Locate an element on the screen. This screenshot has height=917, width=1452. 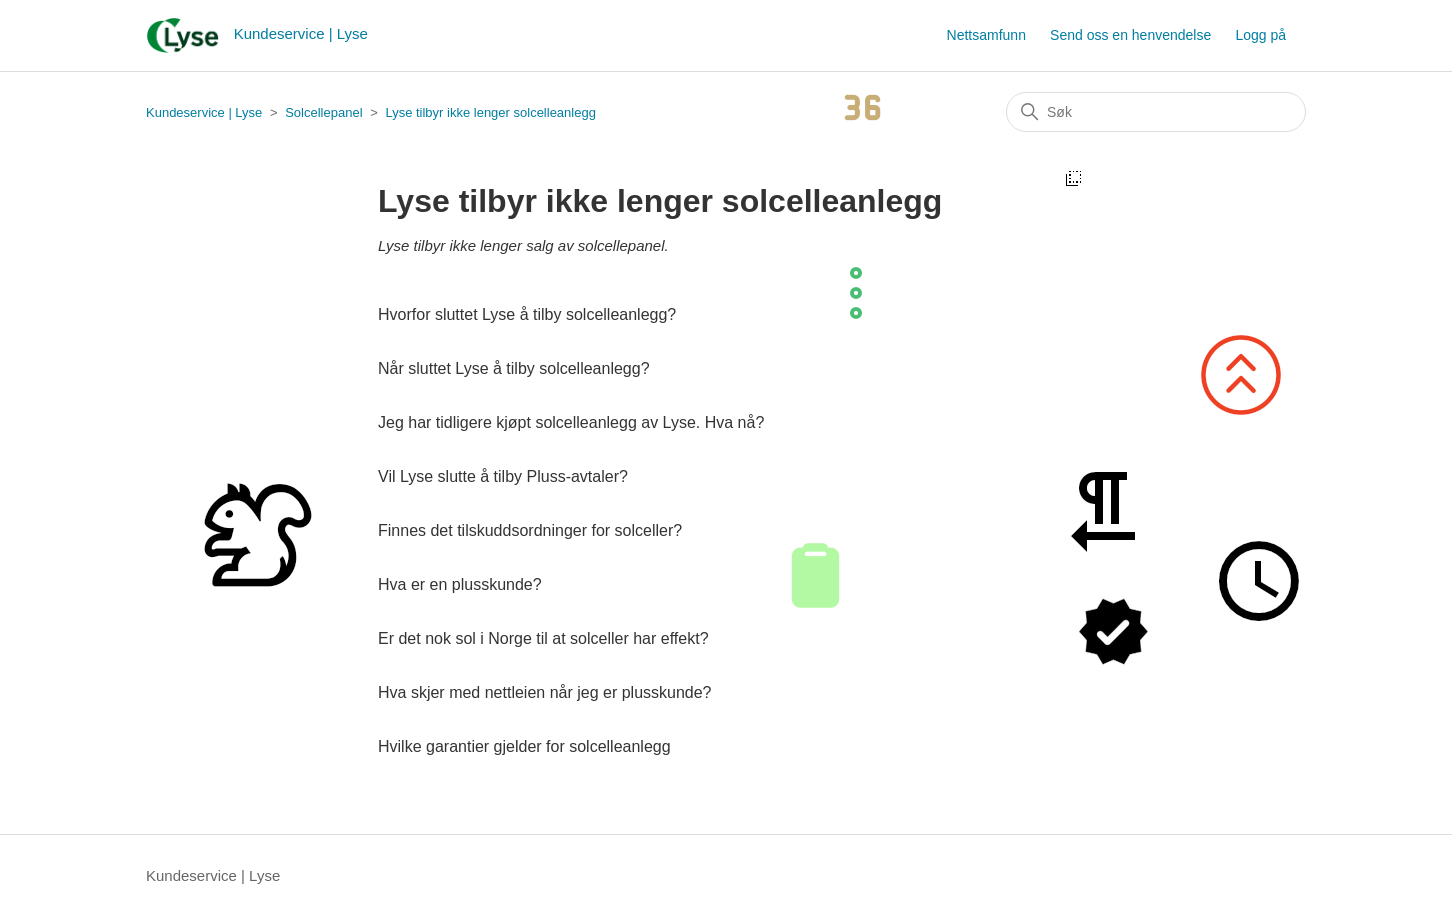
view clipboard contents is located at coordinates (815, 575).